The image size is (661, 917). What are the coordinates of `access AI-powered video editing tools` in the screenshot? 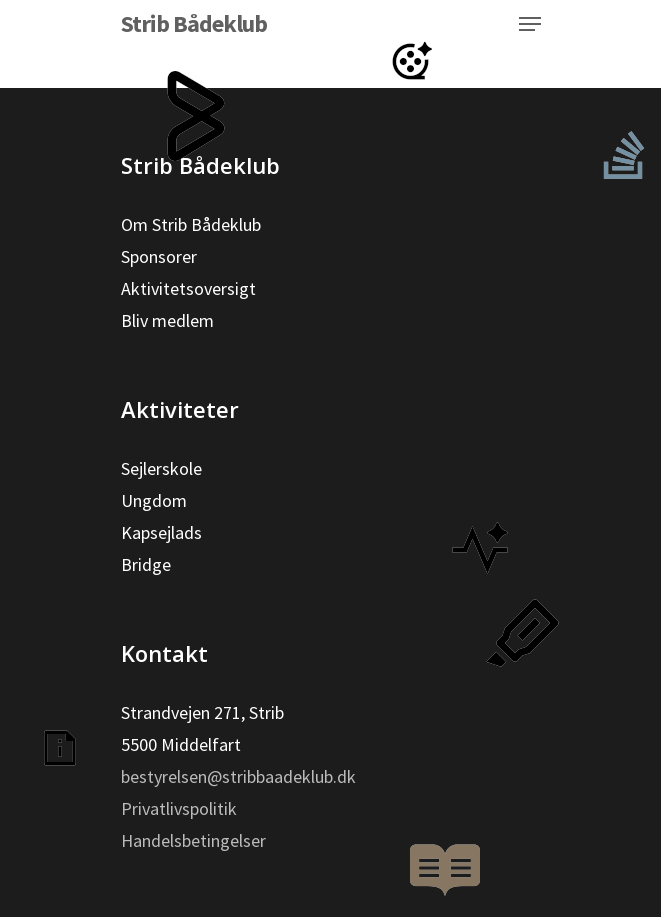 It's located at (410, 61).